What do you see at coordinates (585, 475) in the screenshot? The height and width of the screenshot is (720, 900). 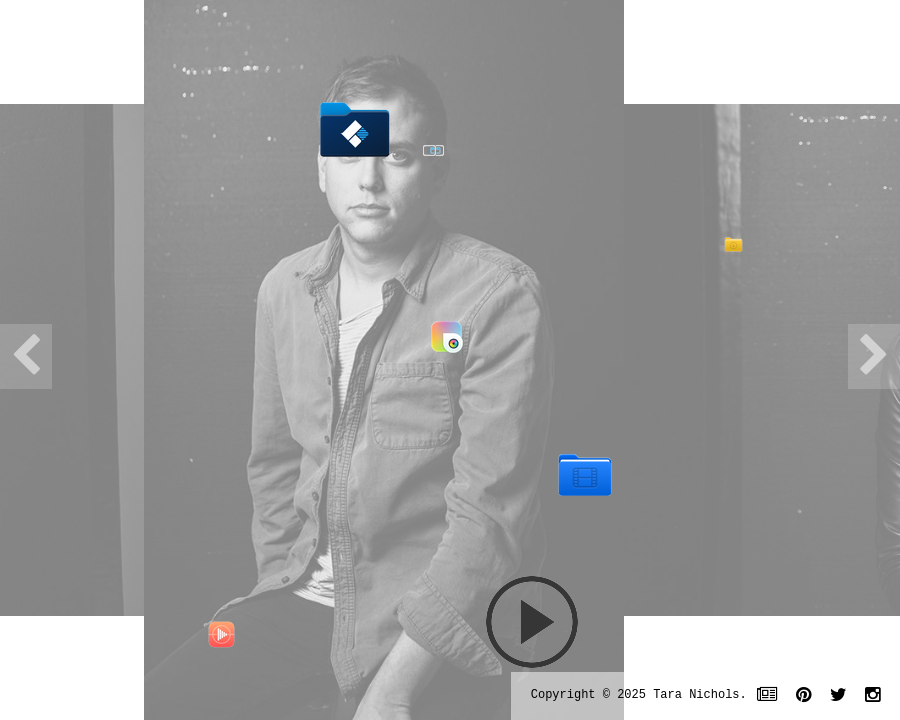 I see `open your videos folder` at bounding box center [585, 475].